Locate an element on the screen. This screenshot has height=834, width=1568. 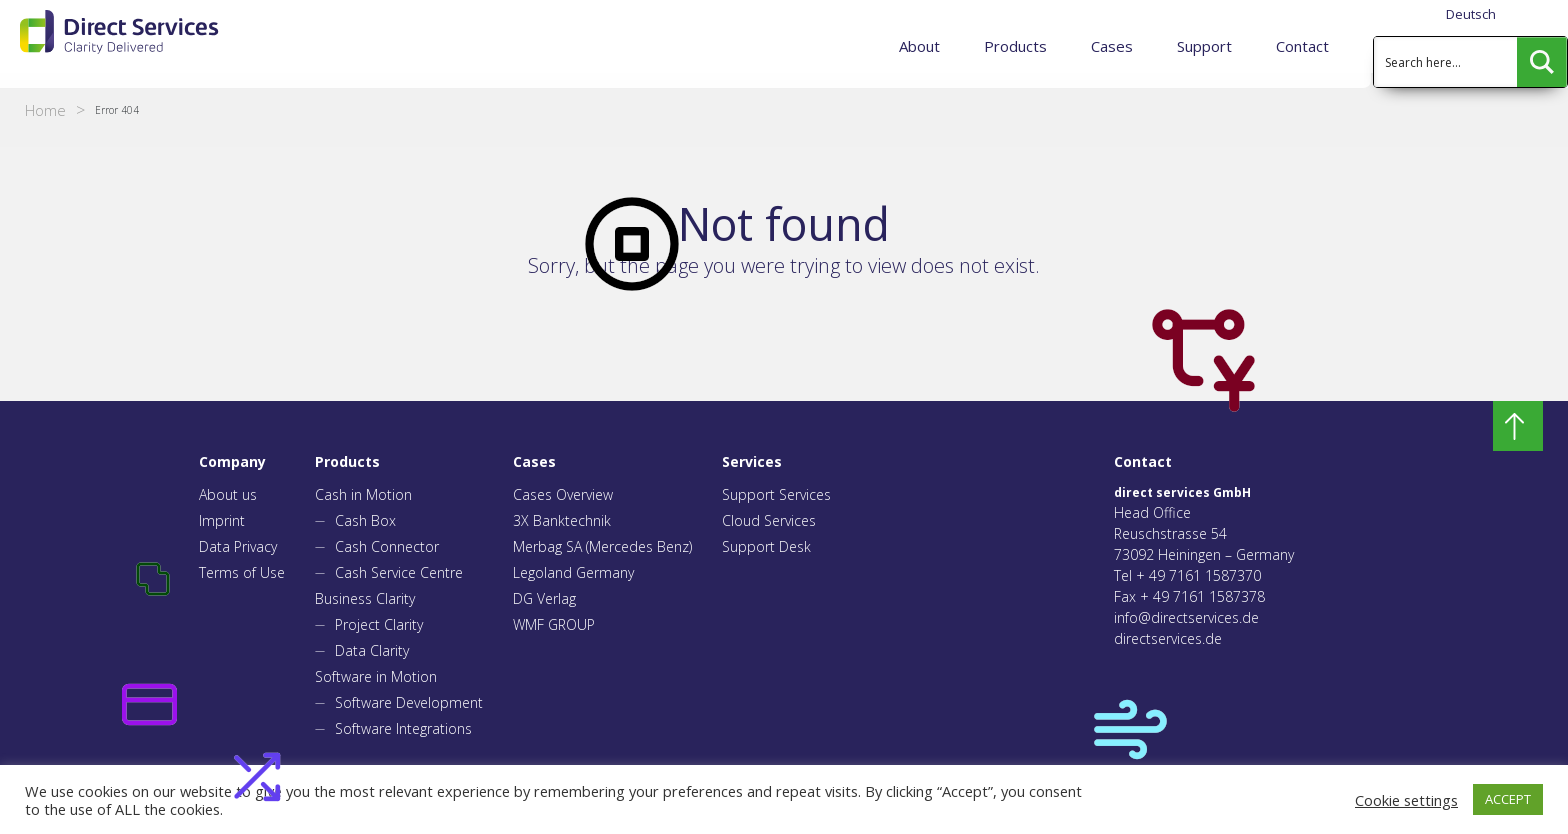
indicates current wind conditions in weather display is located at coordinates (1130, 729).